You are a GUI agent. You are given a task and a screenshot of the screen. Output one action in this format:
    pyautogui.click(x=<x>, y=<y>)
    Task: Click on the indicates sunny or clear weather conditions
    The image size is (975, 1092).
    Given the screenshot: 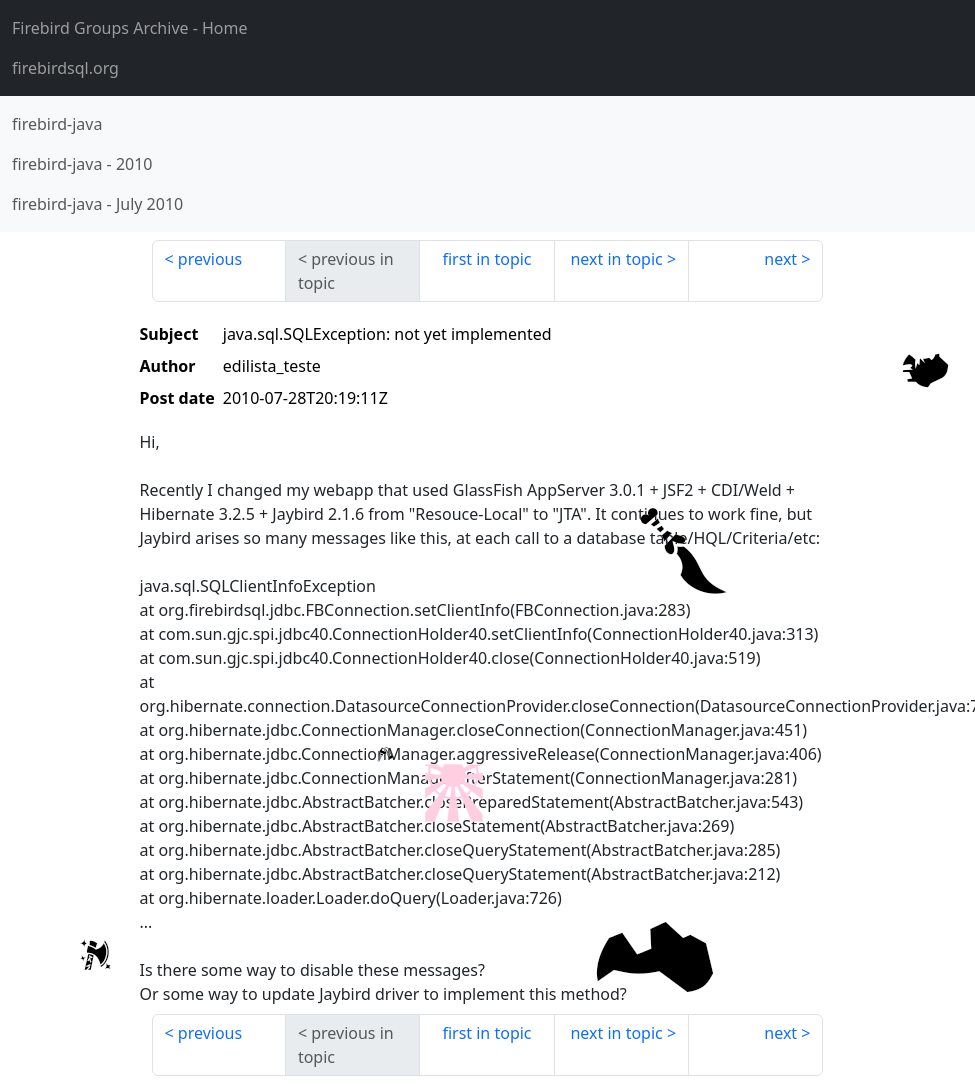 What is the action you would take?
    pyautogui.click(x=454, y=793)
    